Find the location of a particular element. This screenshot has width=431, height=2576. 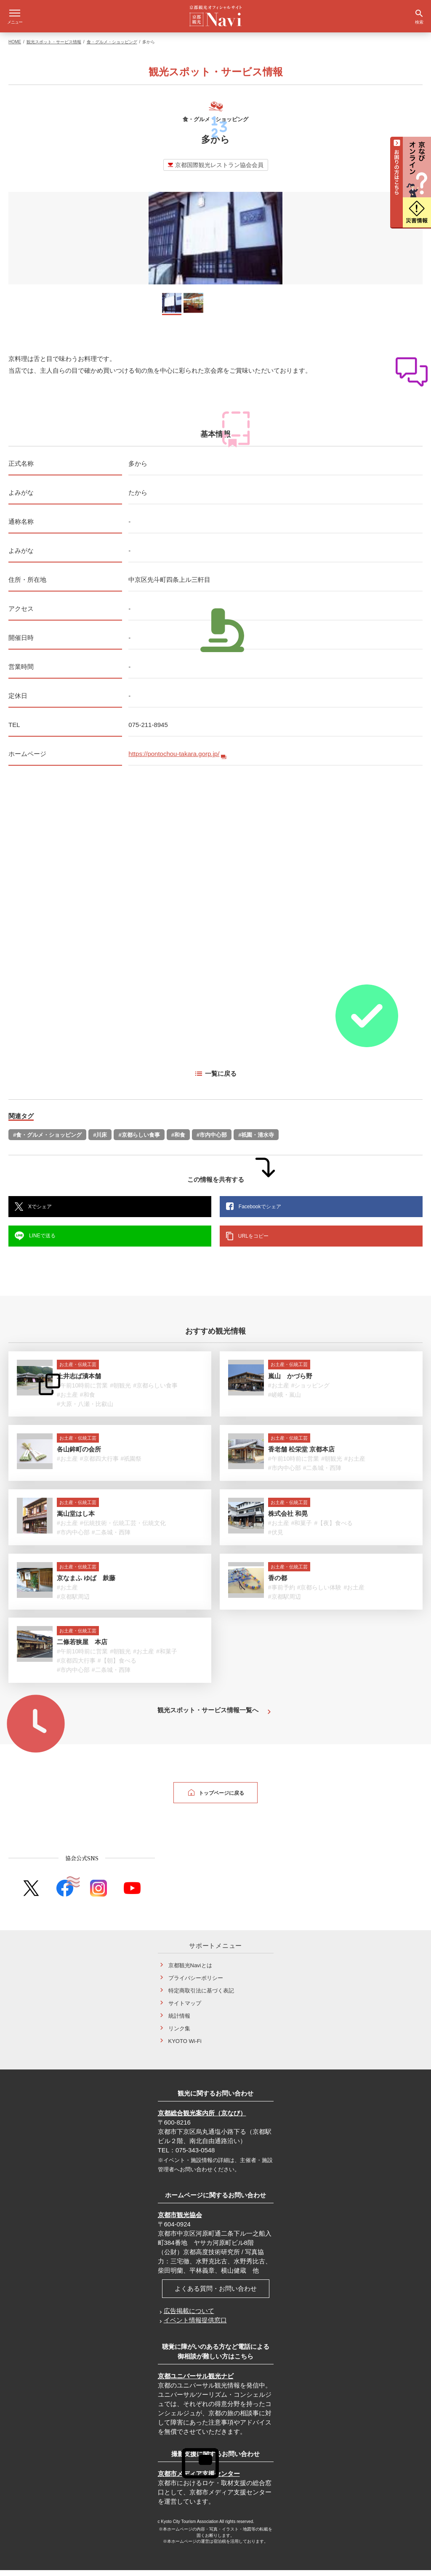

toggle numbered list formatting is located at coordinates (218, 127).